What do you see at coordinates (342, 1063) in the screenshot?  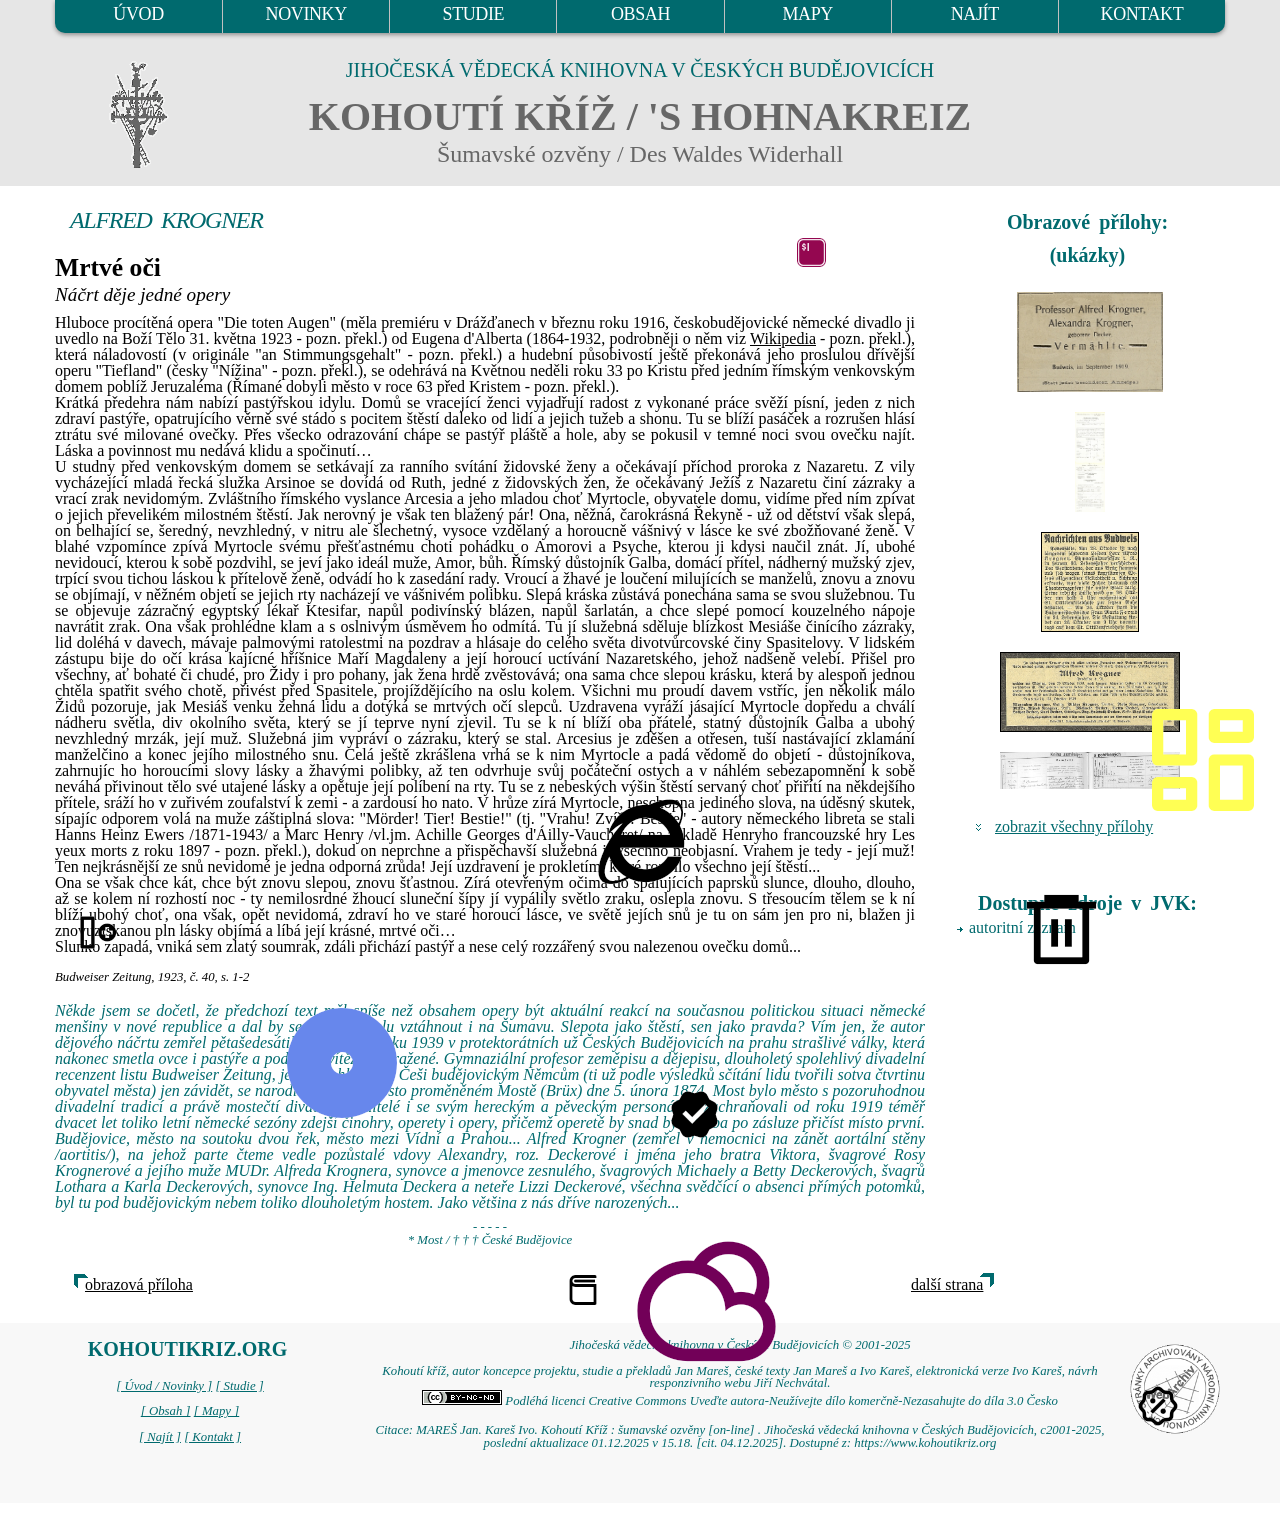 I see `focus on a selected element or area` at bounding box center [342, 1063].